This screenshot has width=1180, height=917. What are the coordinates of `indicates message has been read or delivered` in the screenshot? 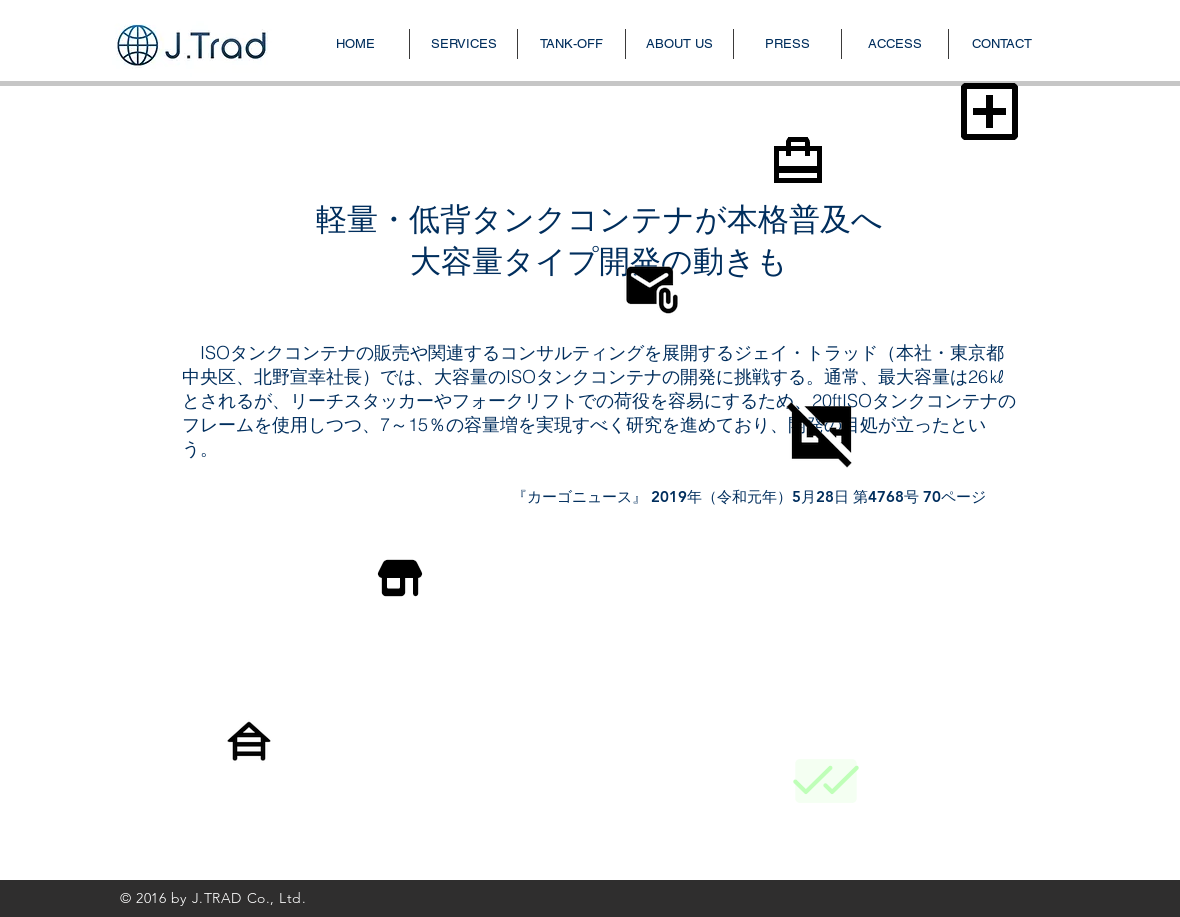 It's located at (826, 781).